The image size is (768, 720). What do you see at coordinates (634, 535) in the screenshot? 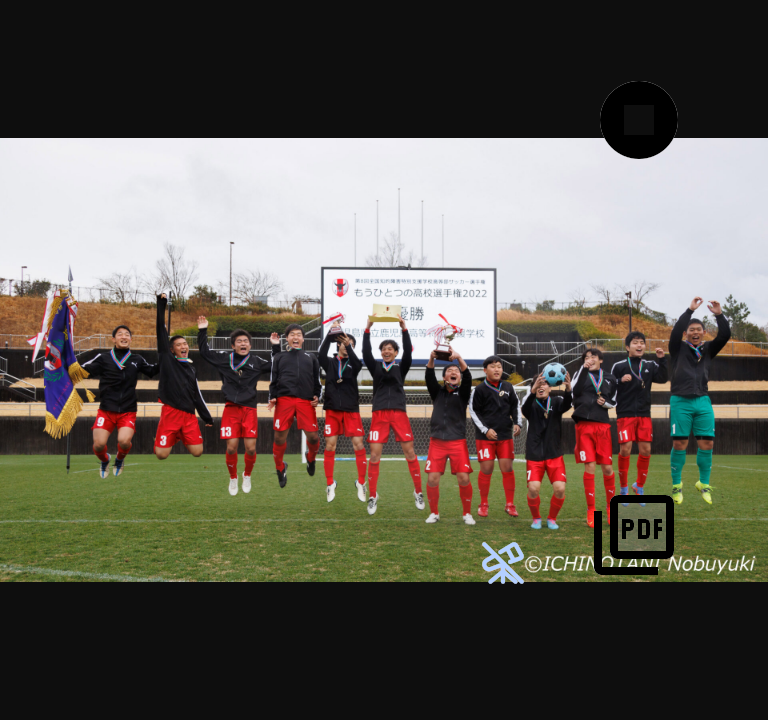
I see `save or export as PDF` at bounding box center [634, 535].